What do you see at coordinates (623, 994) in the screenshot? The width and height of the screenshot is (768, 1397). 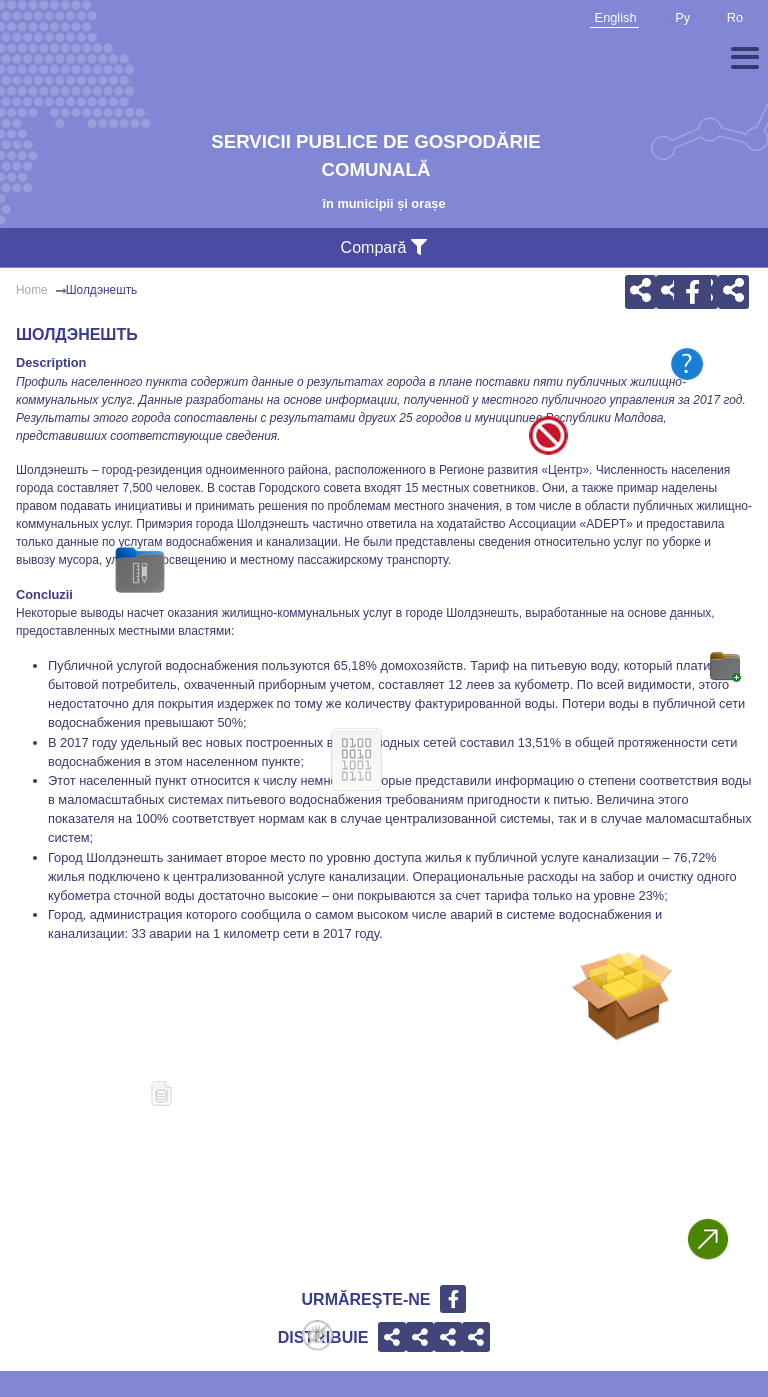 I see `install a software package bundle` at bounding box center [623, 994].